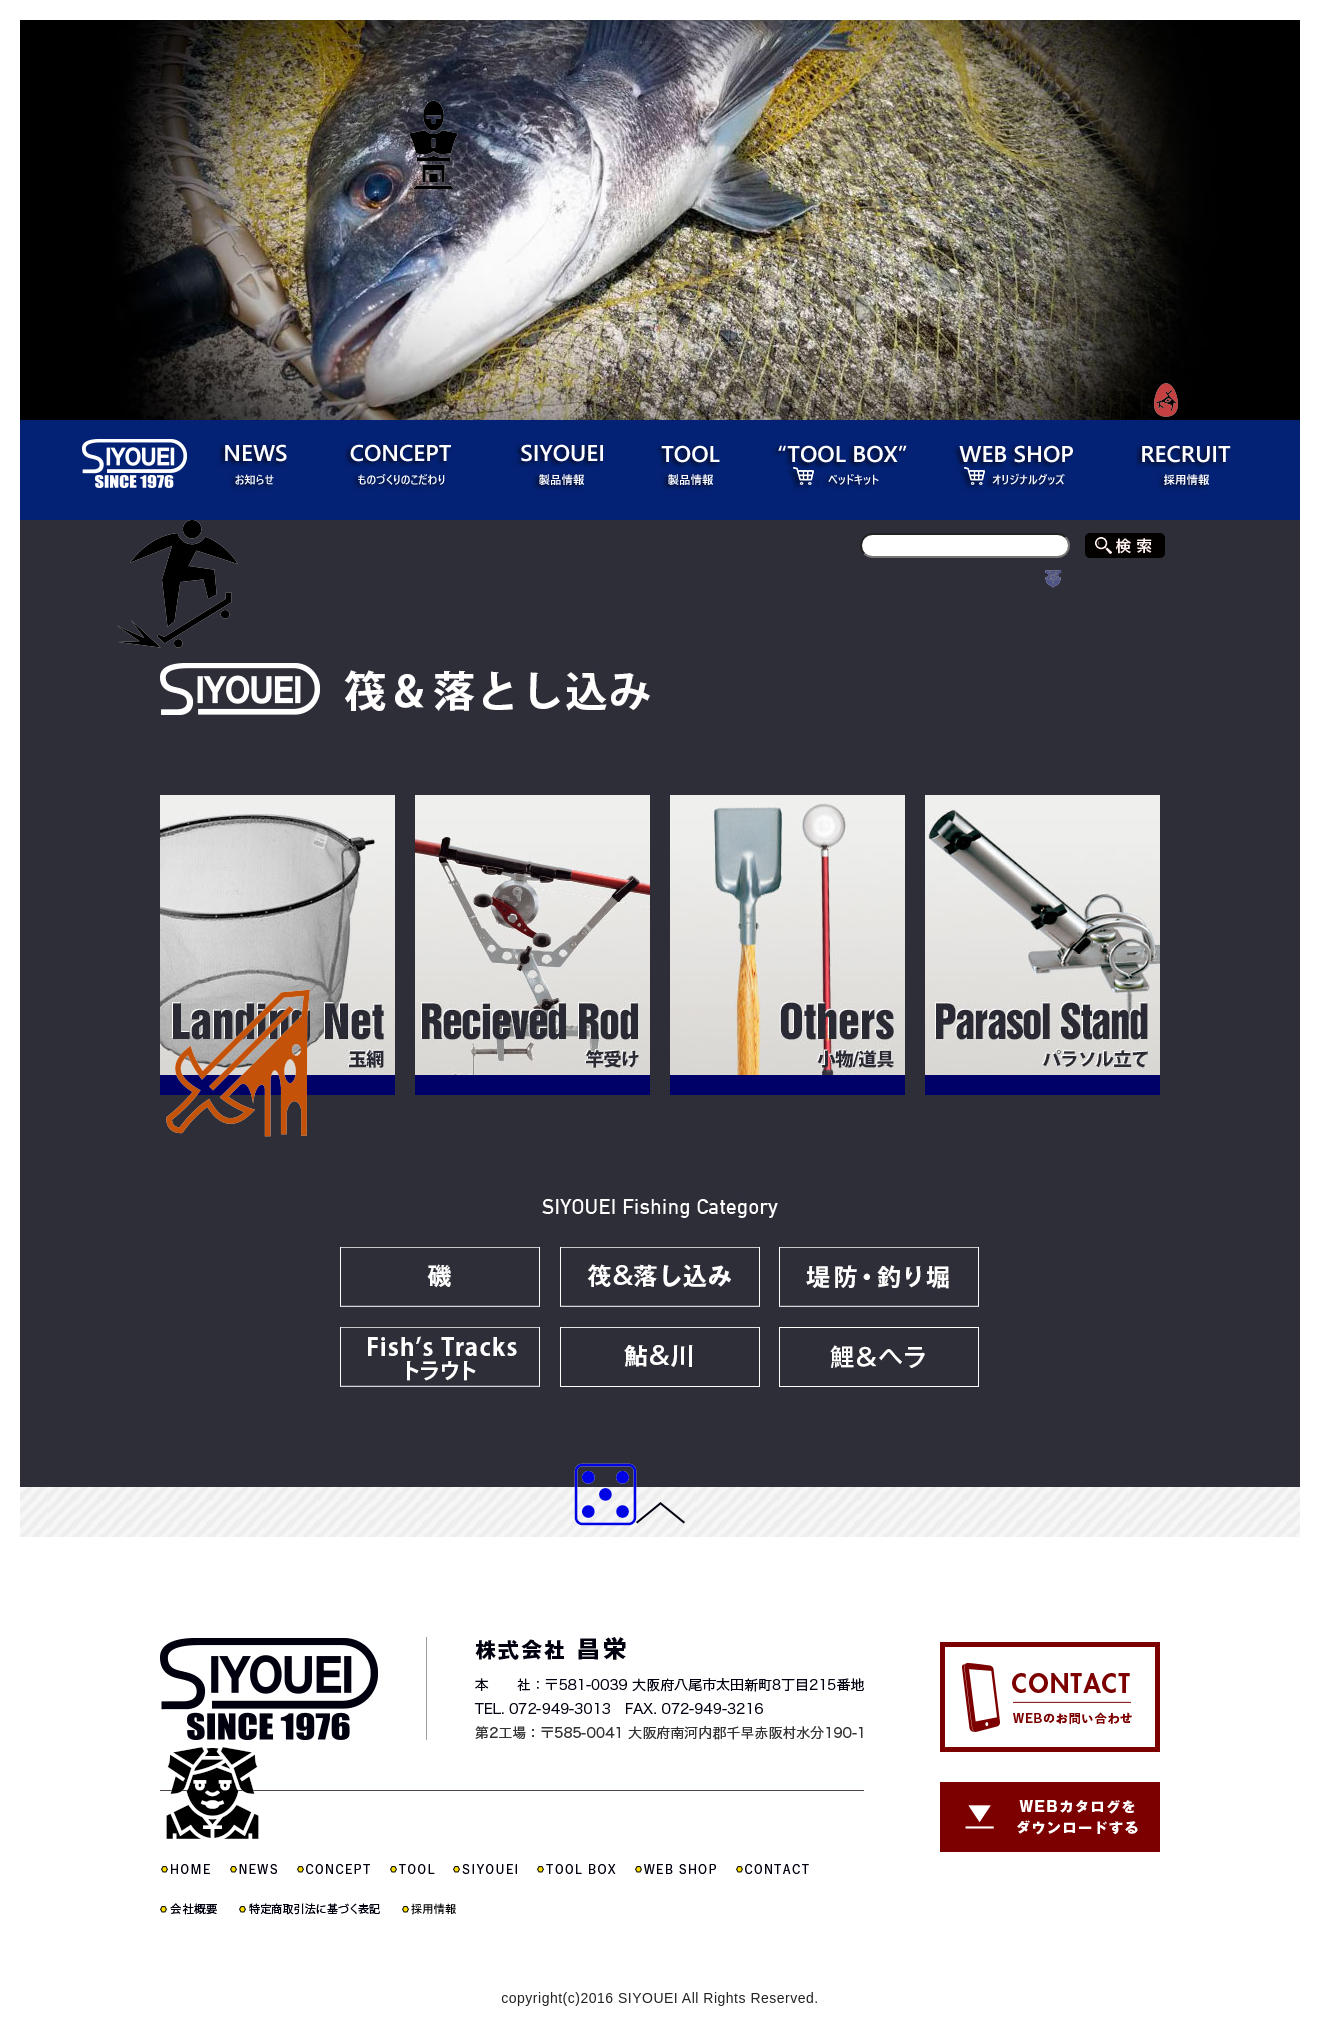 The height and width of the screenshot is (2020, 1320). I want to click on activate magical defense or shield ability, so click(1053, 579).